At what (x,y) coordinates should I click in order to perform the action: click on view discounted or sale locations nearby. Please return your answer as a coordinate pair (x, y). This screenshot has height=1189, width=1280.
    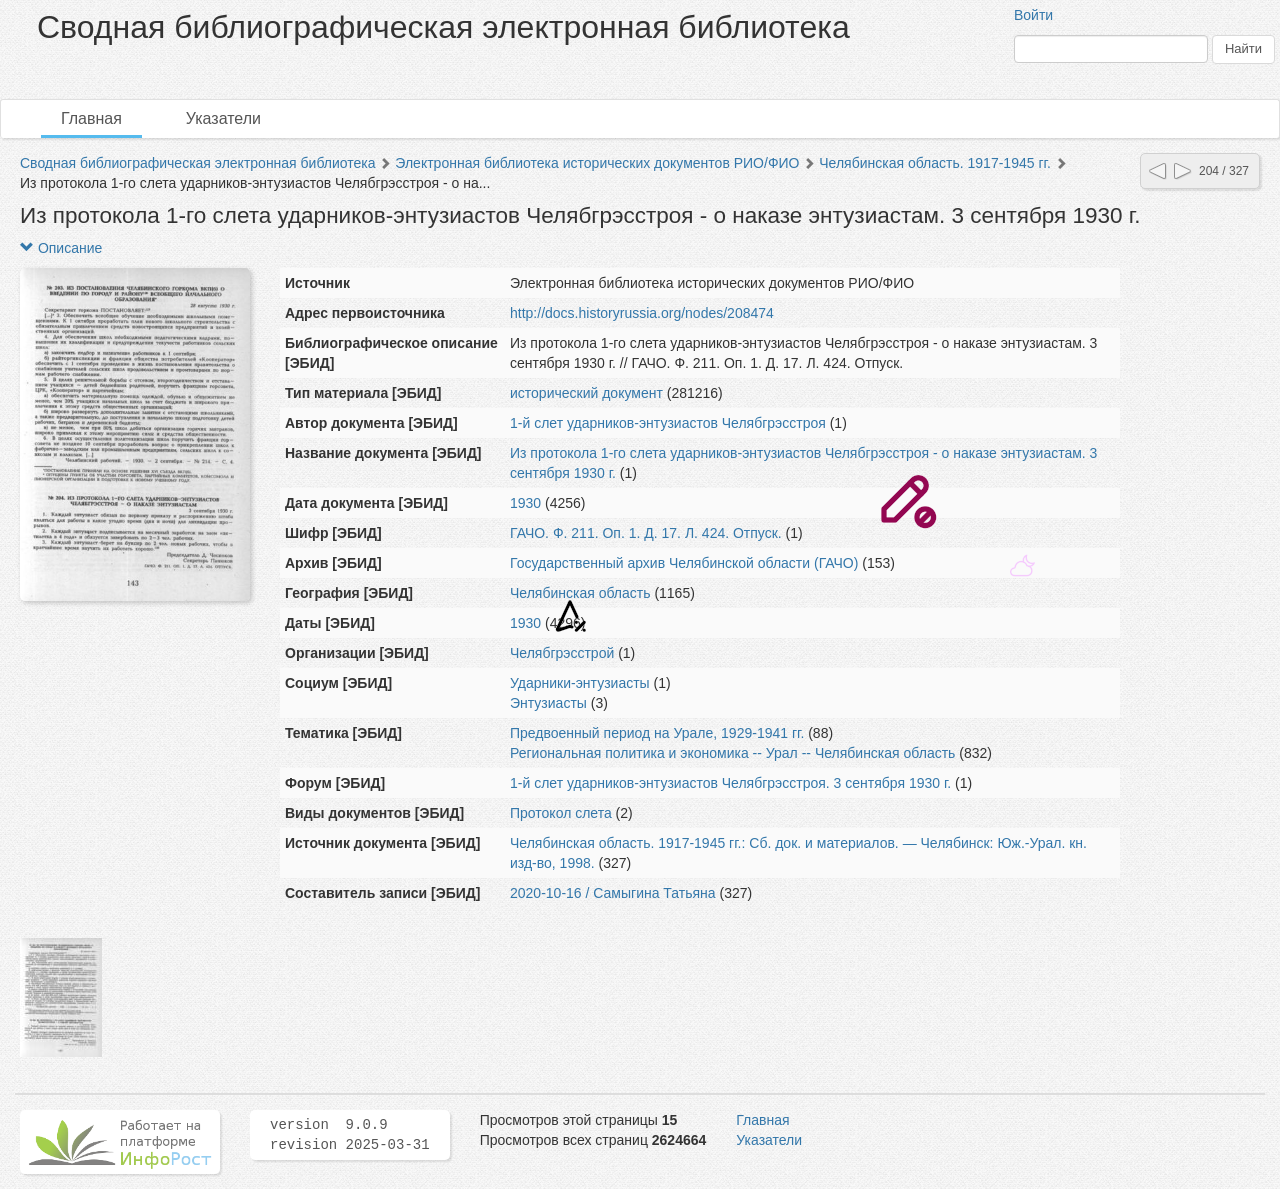
    Looking at the image, I should click on (570, 616).